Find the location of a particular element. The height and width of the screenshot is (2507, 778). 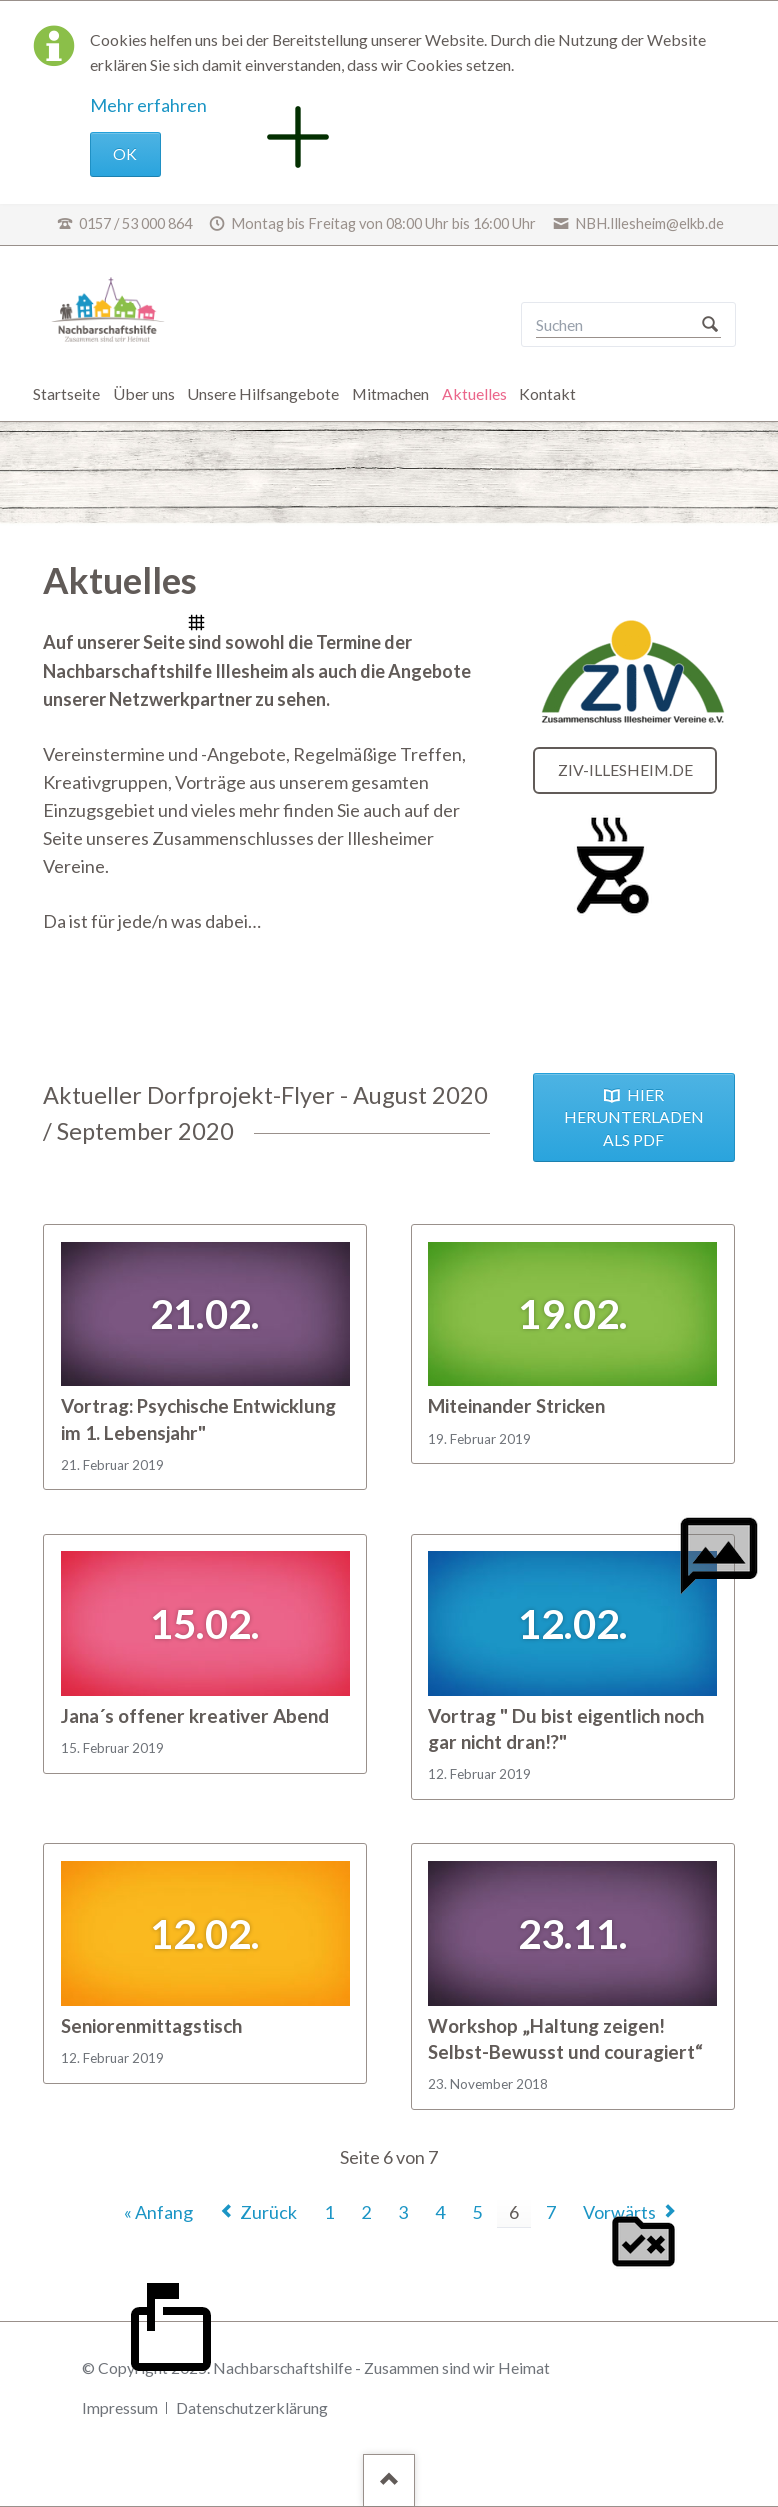

indicates unread mail in your mailbox is located at coordinates (171, 2331).